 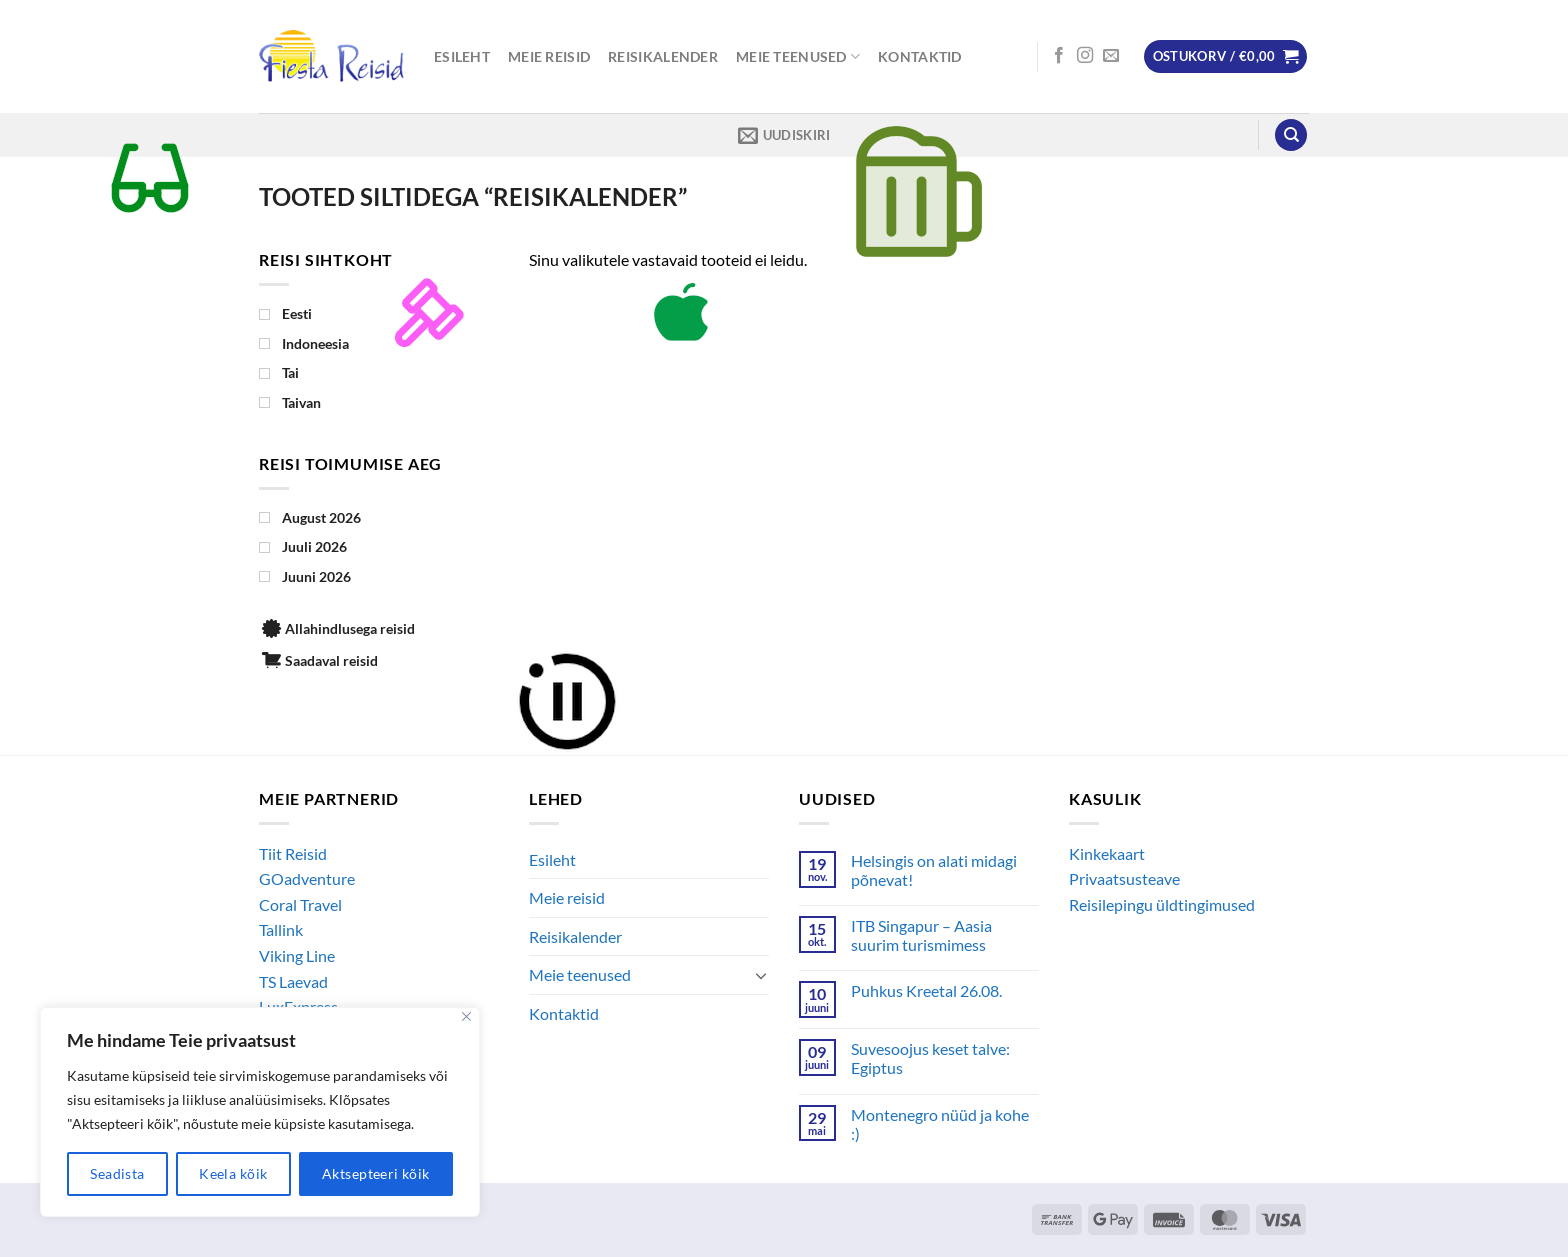 I want to click on apple brand or product indicator, so click(x=683, y=316).